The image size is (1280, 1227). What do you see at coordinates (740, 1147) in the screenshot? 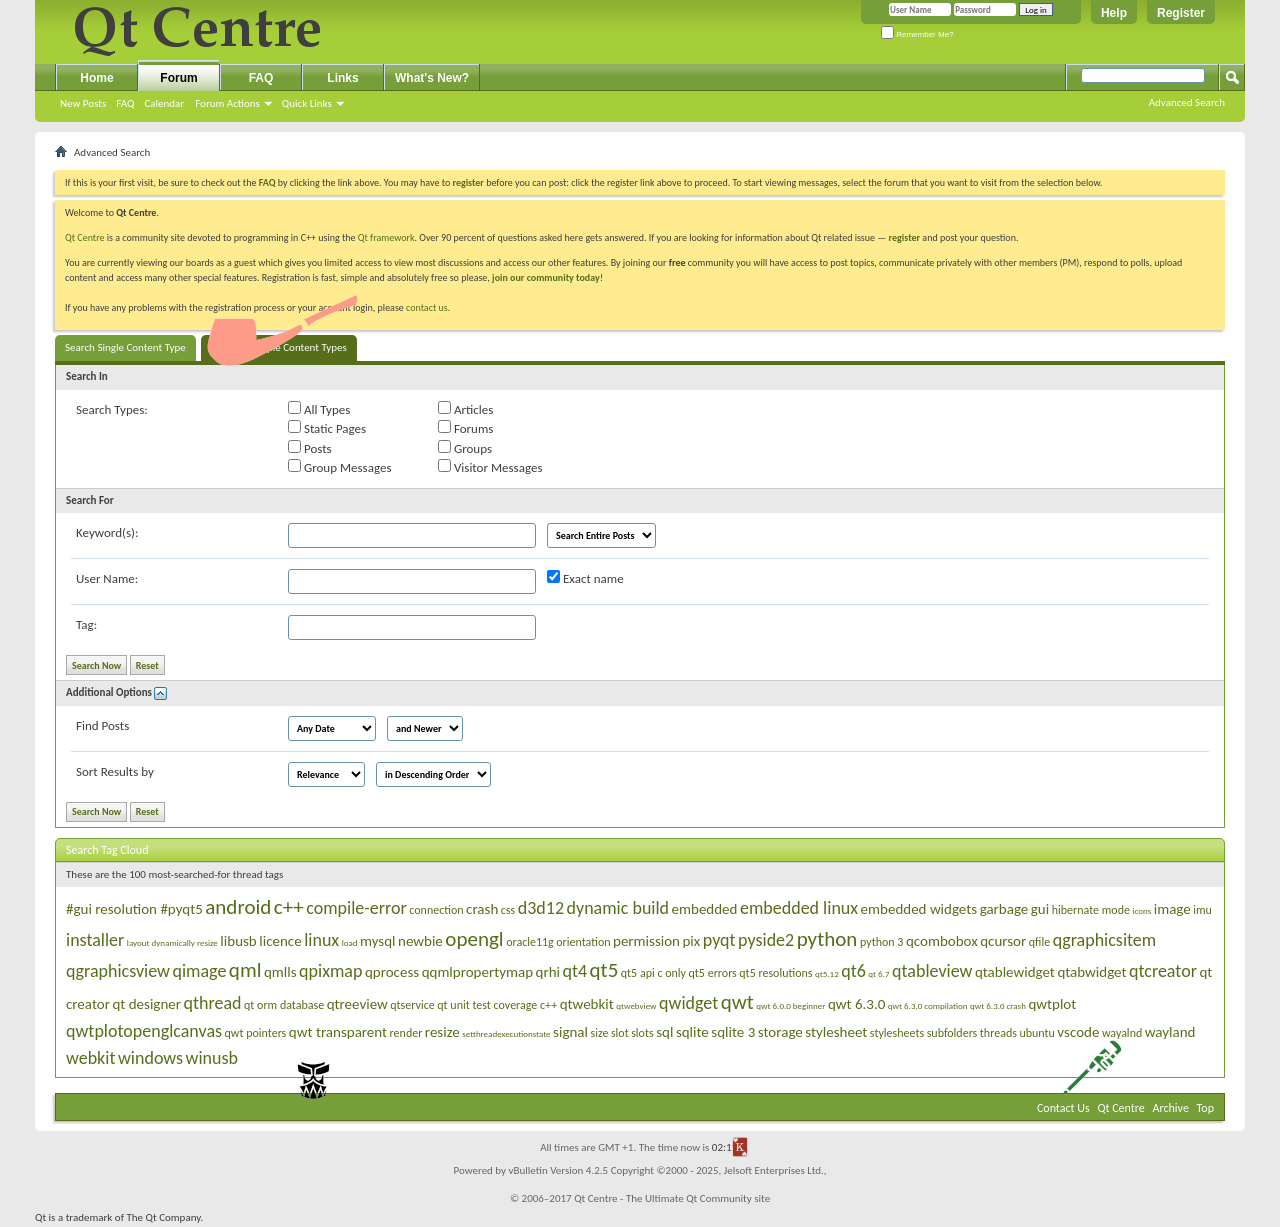
I see `king of hearts playing card` at bounding box center [740, 1147].